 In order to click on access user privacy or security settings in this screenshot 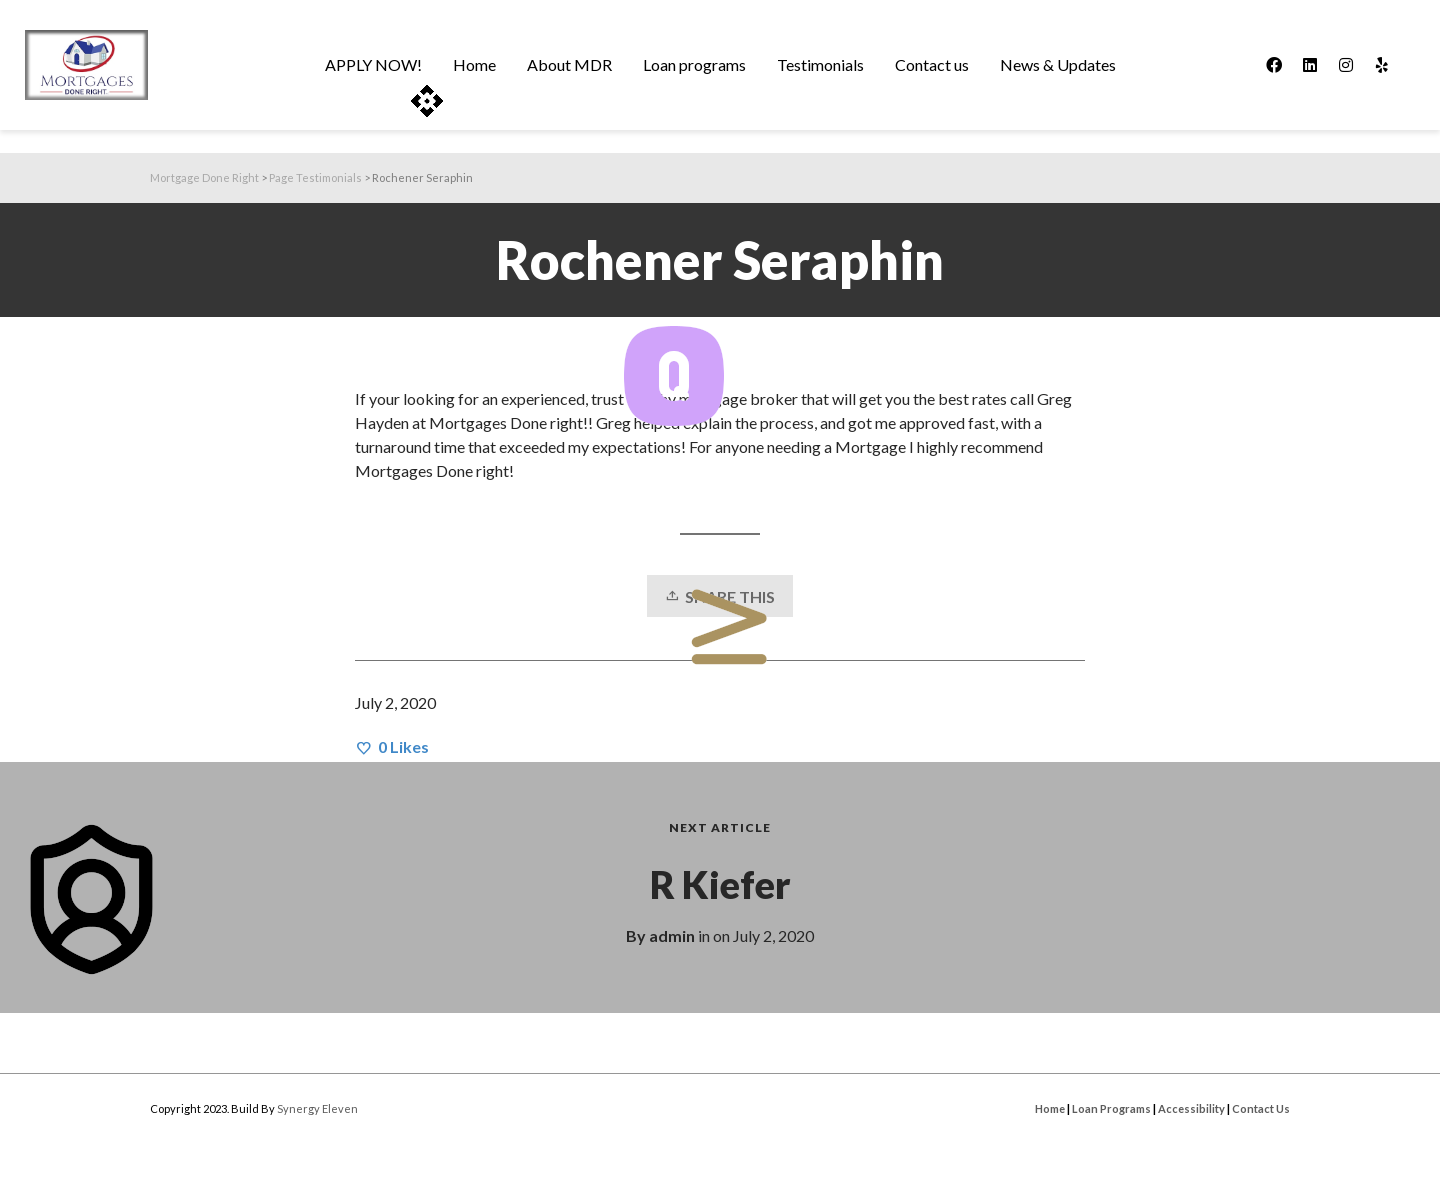, I will do `click(91, 899)`.